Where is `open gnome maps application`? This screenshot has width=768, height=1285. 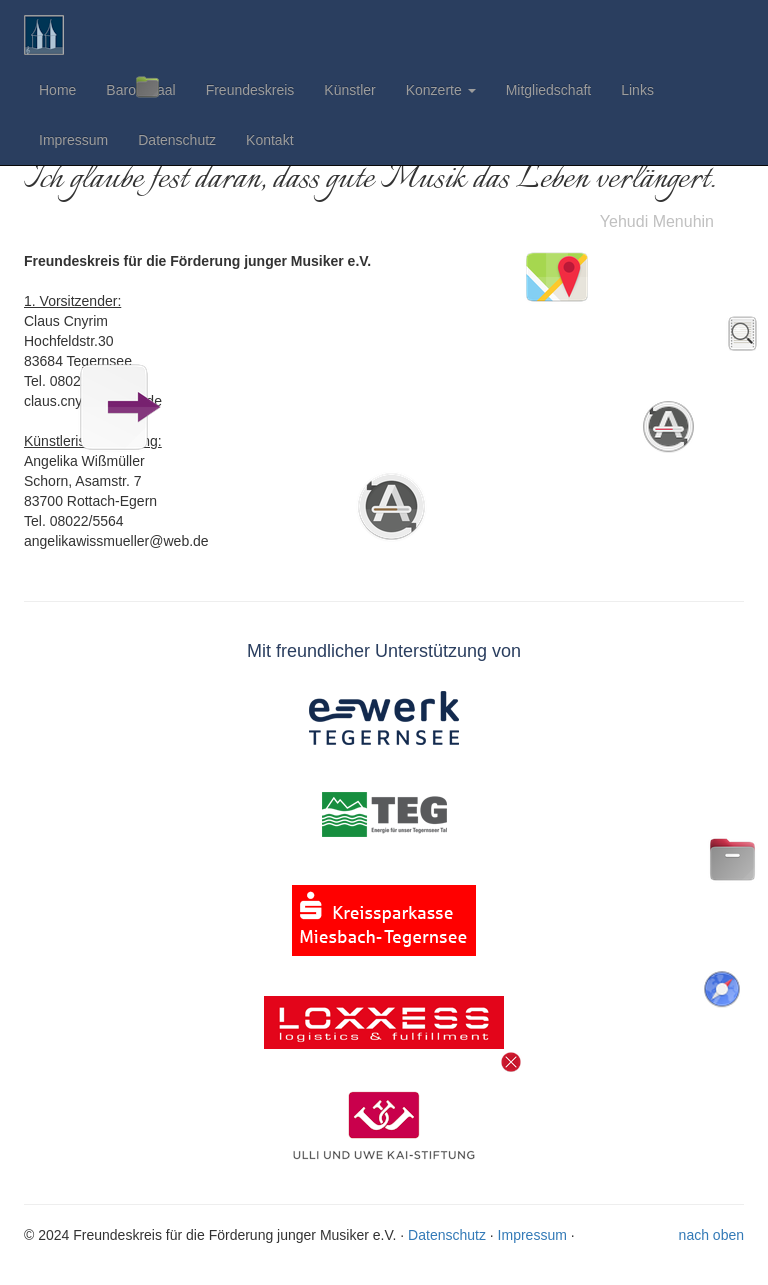 open gnome maps application is located at coordinates (557, 277).